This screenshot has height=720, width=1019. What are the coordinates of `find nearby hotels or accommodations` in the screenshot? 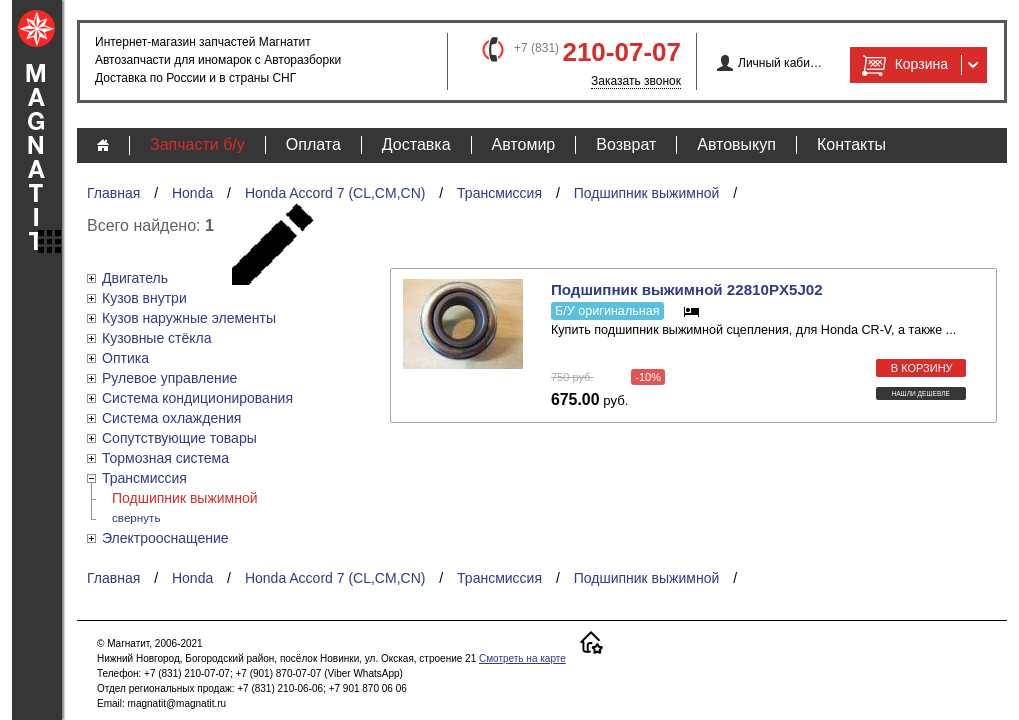 It's located at (691, 311).